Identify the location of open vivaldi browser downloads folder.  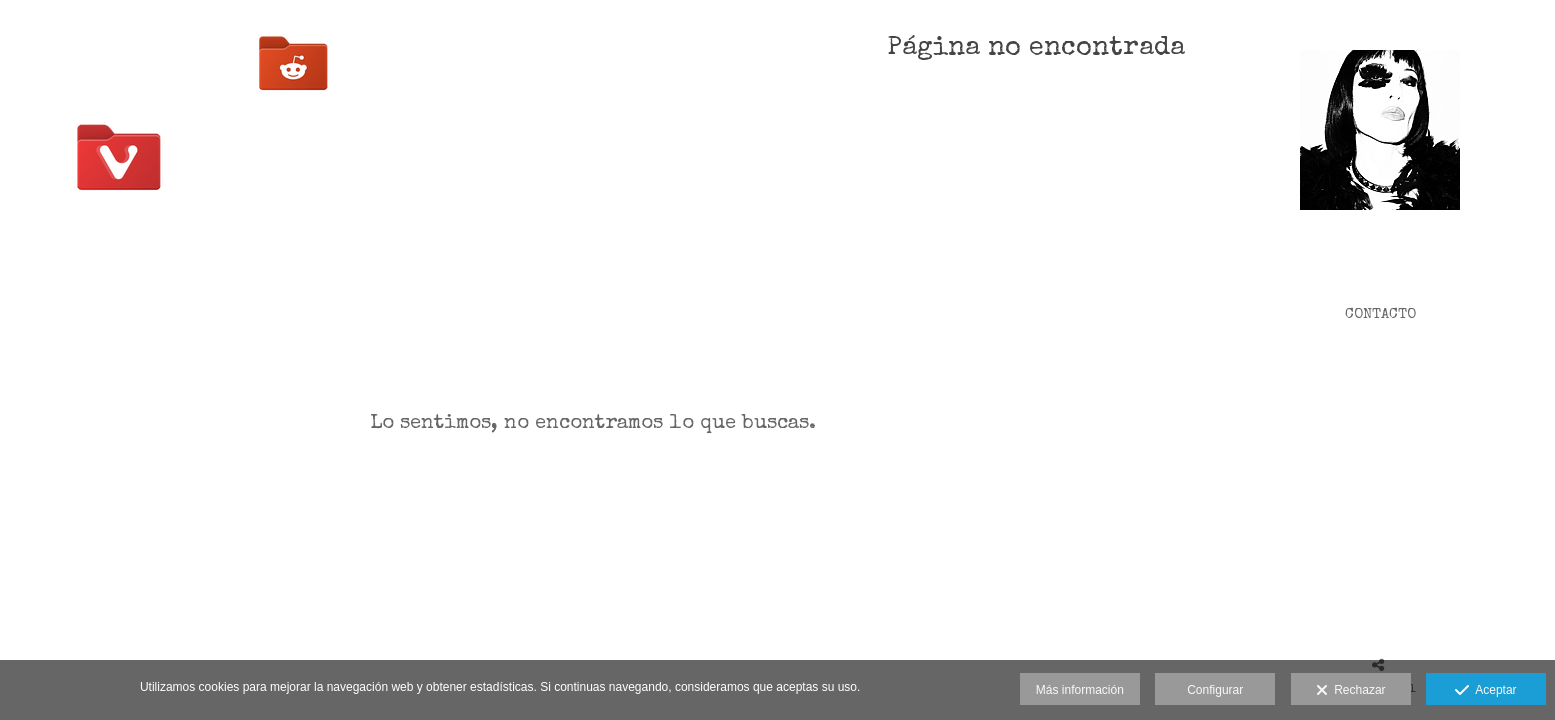
(118, 159).